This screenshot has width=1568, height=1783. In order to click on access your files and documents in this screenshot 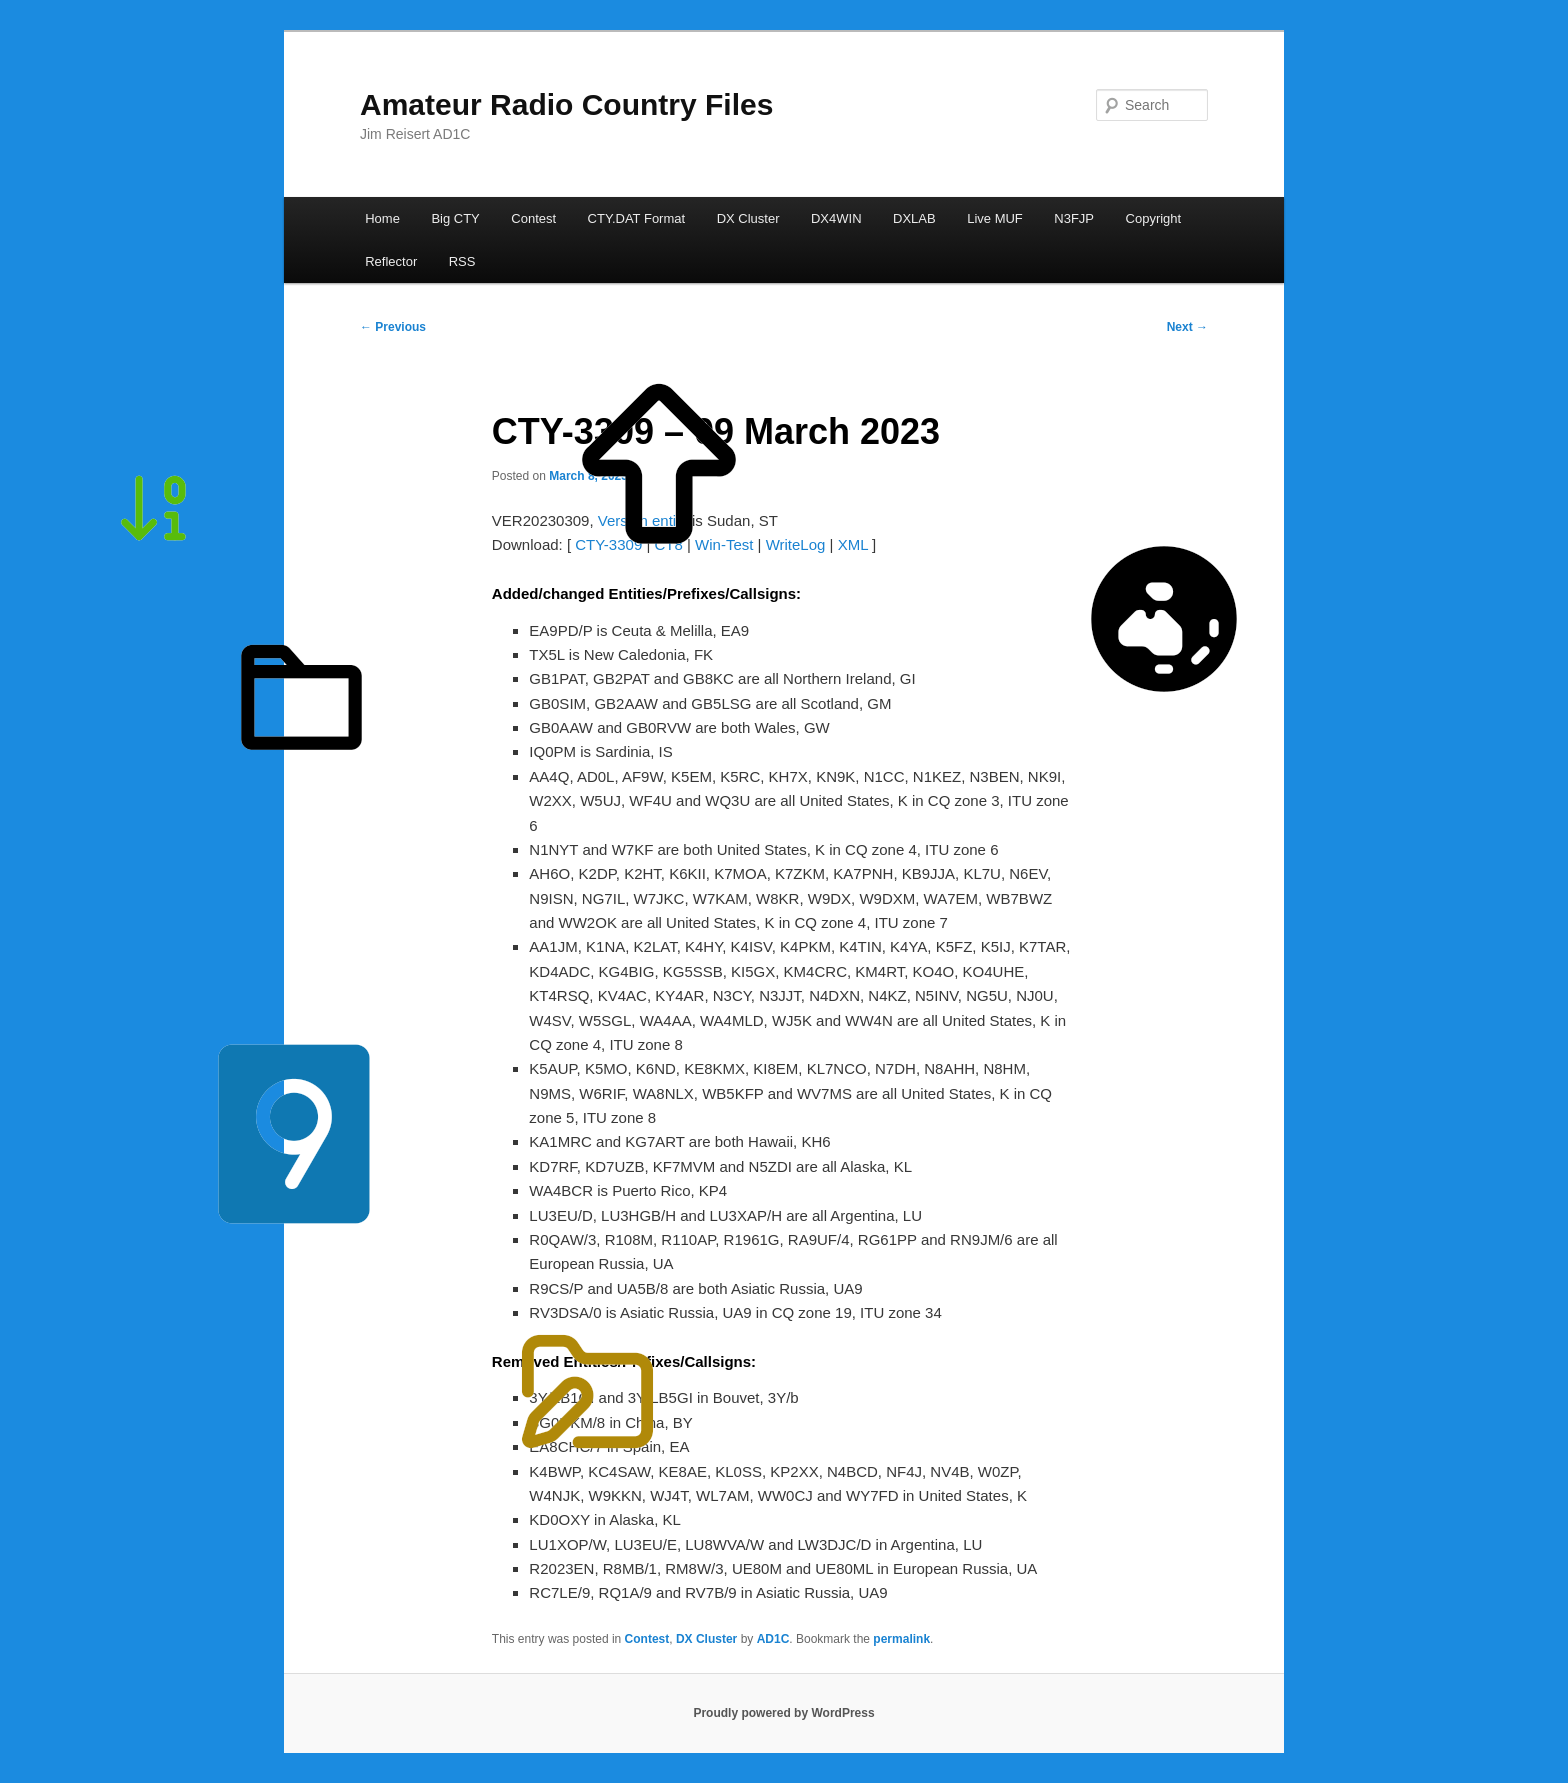, I will do `click(301, 698)`.